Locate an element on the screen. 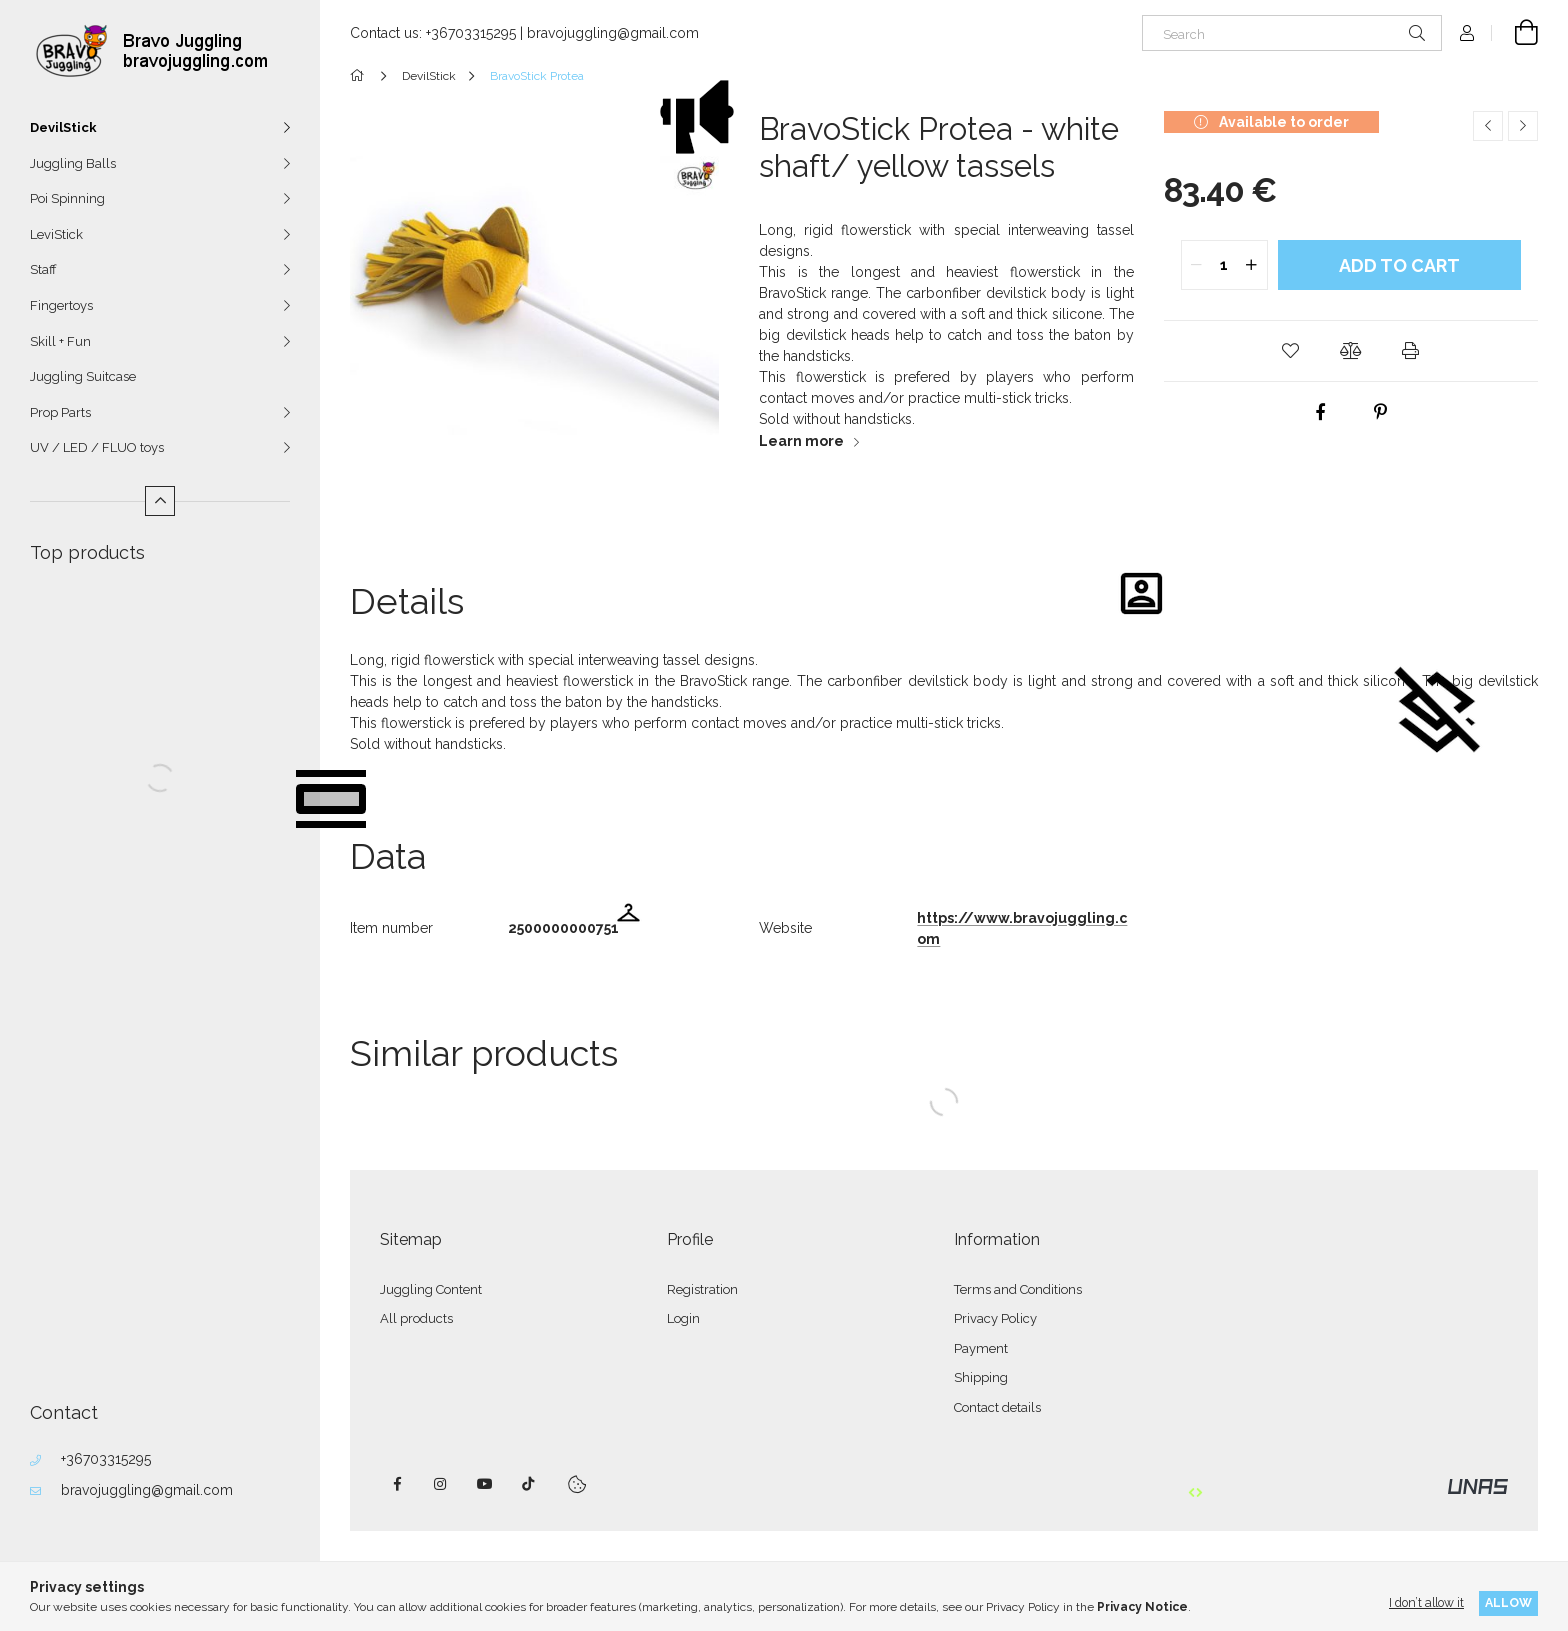  view your account profile is located at coordinates (1141, 593).